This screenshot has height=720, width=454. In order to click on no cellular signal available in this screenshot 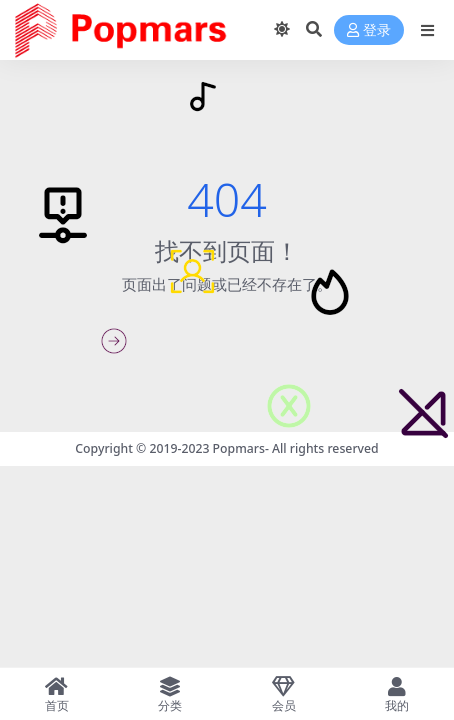, I will do `click(423, 413)`.